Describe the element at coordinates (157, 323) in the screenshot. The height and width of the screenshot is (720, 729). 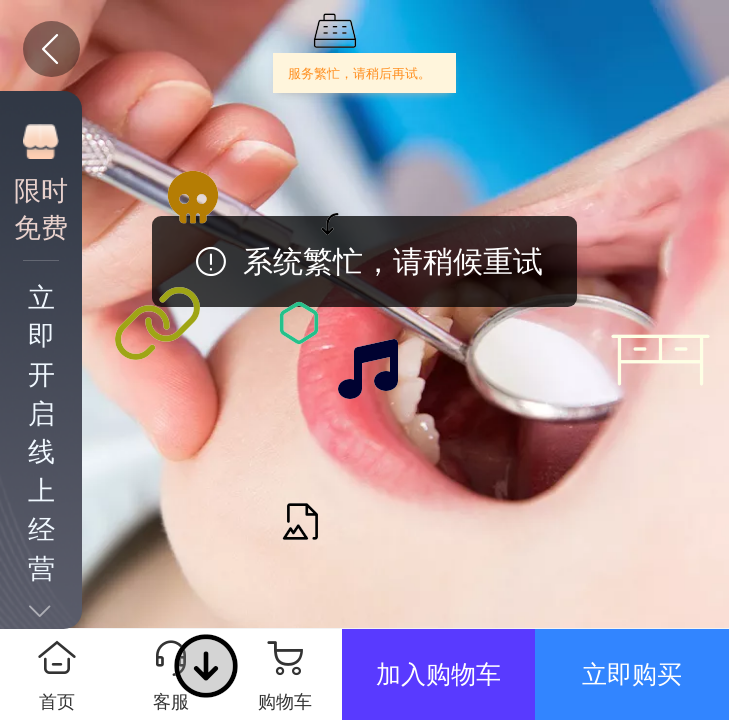
I see `copy or share a link` at that location.